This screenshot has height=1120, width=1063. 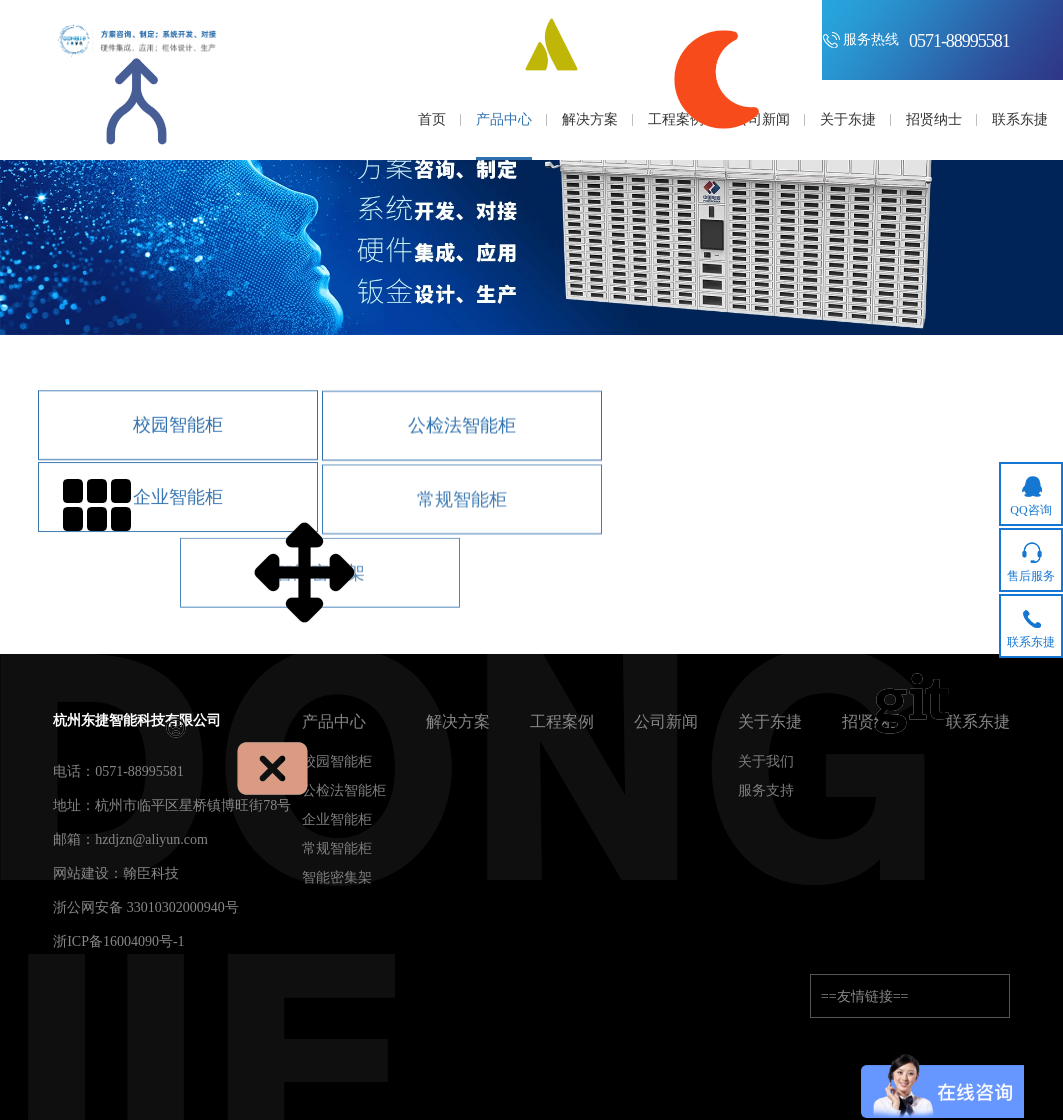 What do you see at coordinates (551, 44) in the screenshot?
I see `atlassian company logo` at bounding box center [551, 44].